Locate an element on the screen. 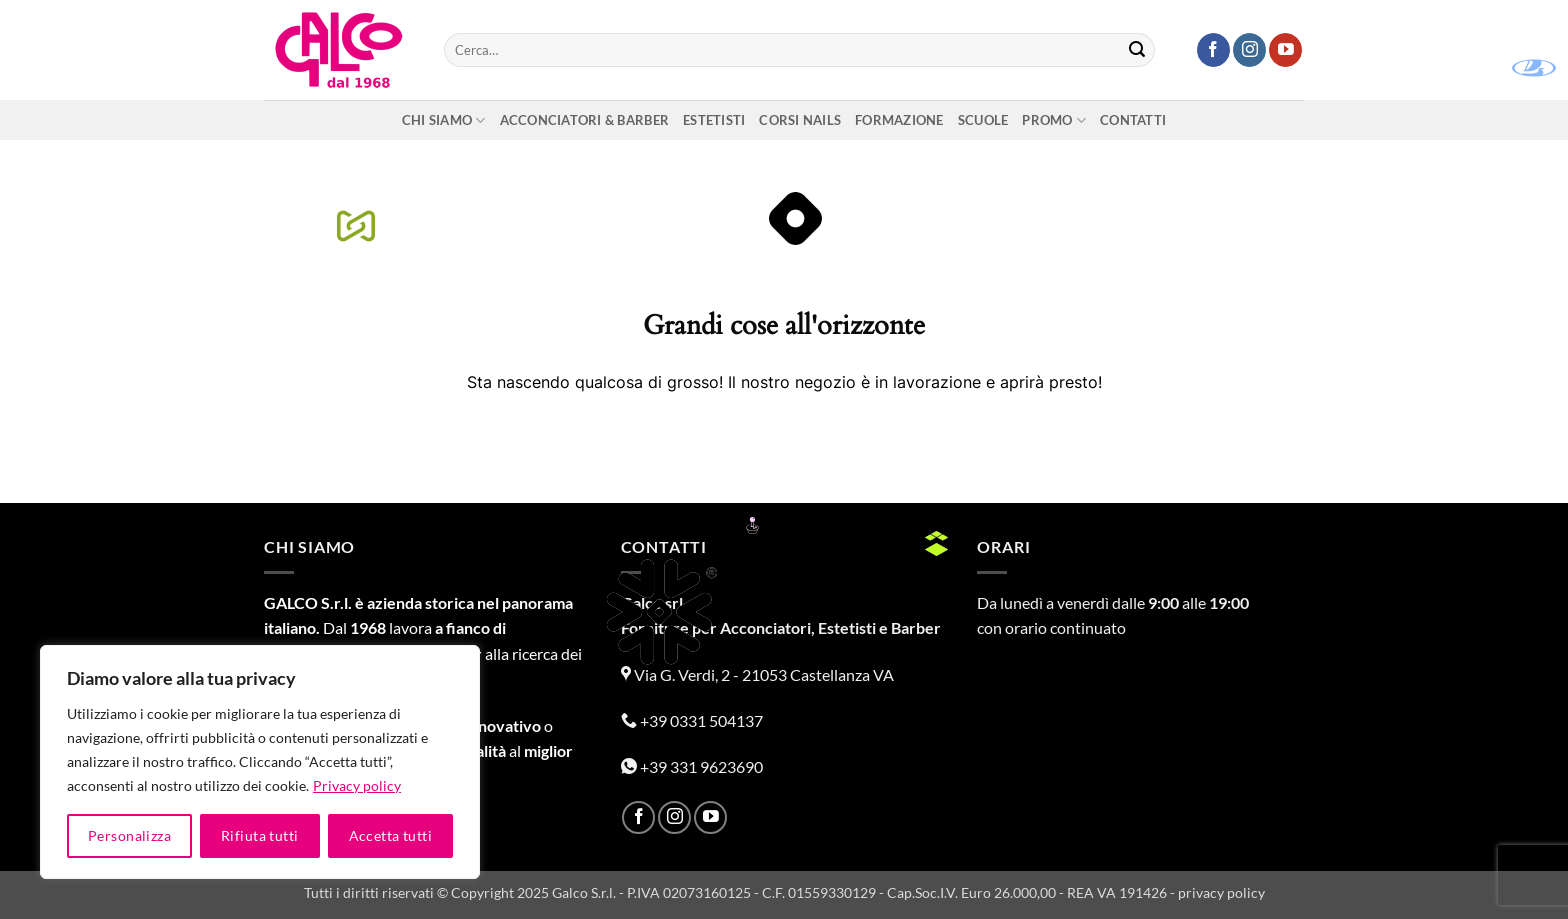 The height and width of the screenshot is (919, 1568). launch retropie emulation software is located at coordinates (752, 525).